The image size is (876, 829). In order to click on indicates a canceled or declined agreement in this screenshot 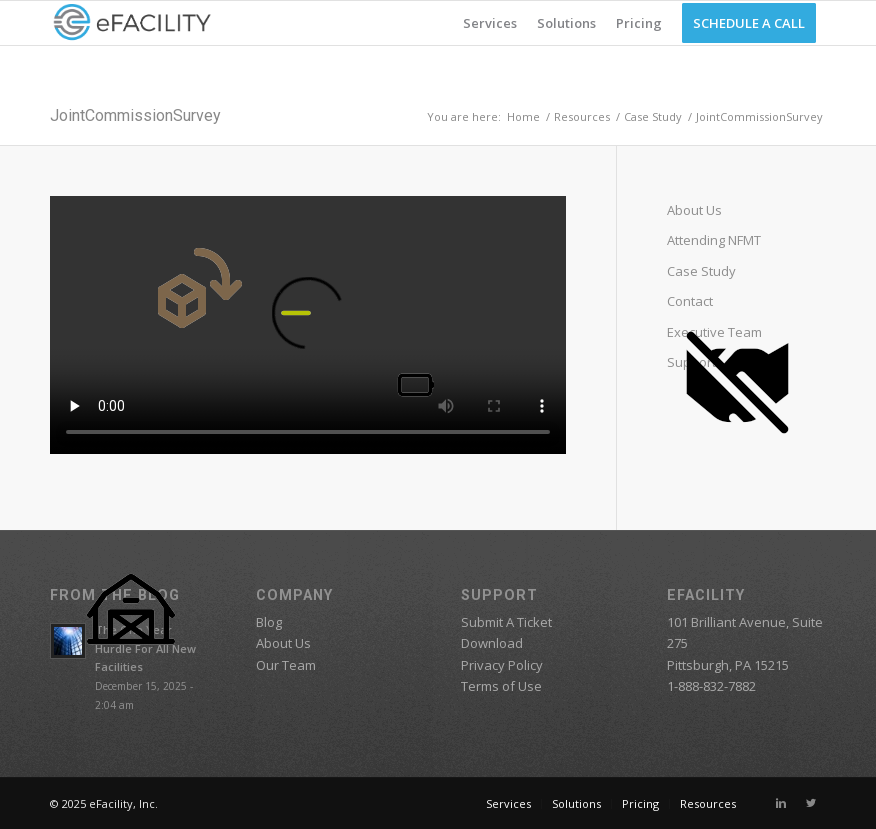, I will do `click(737, 382)`.